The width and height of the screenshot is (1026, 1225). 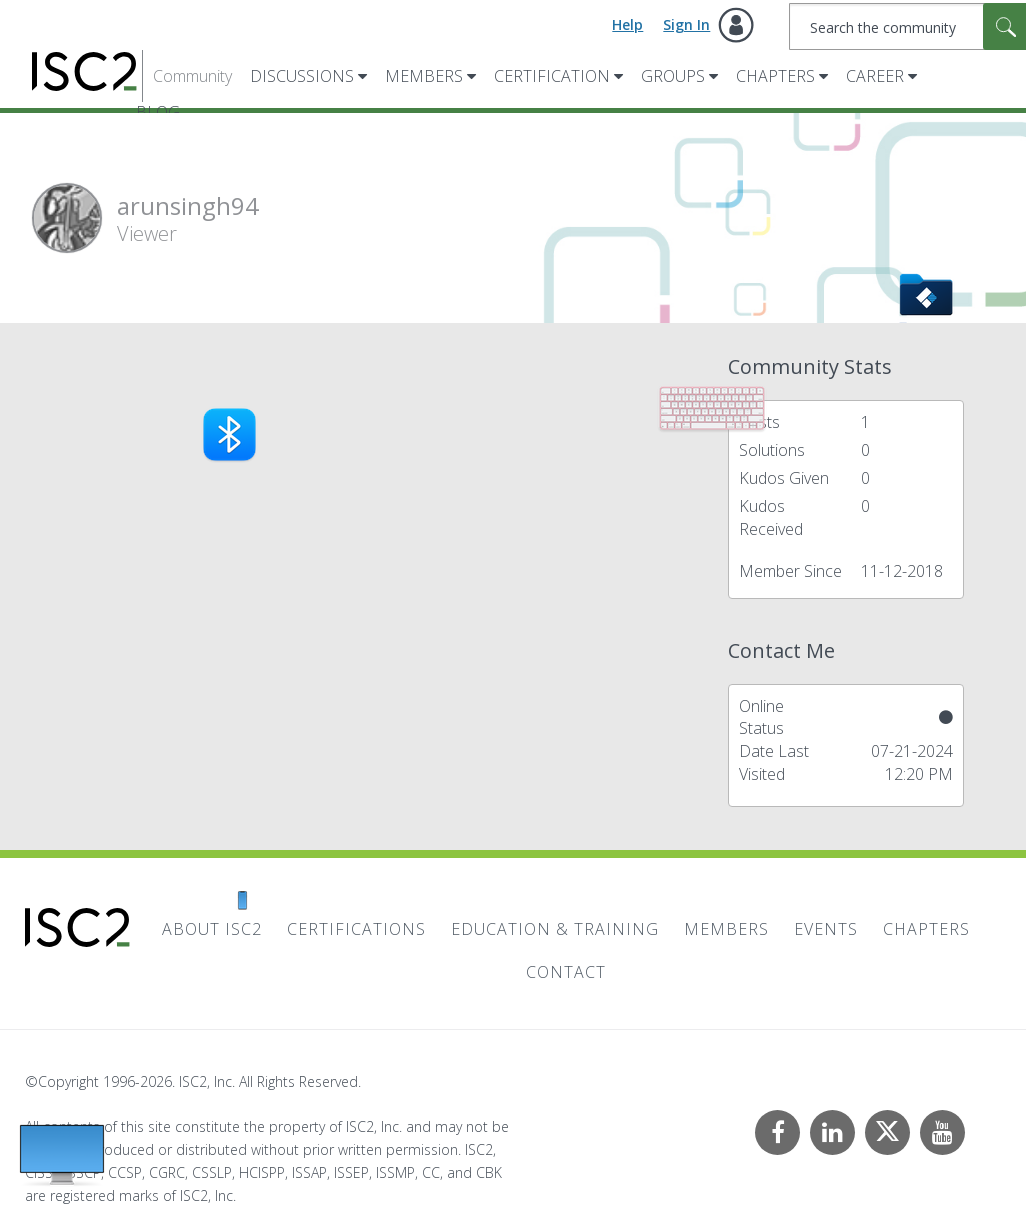 I want to click on transfer files wirelessly via bluetooth, so click(x=229, y=434).